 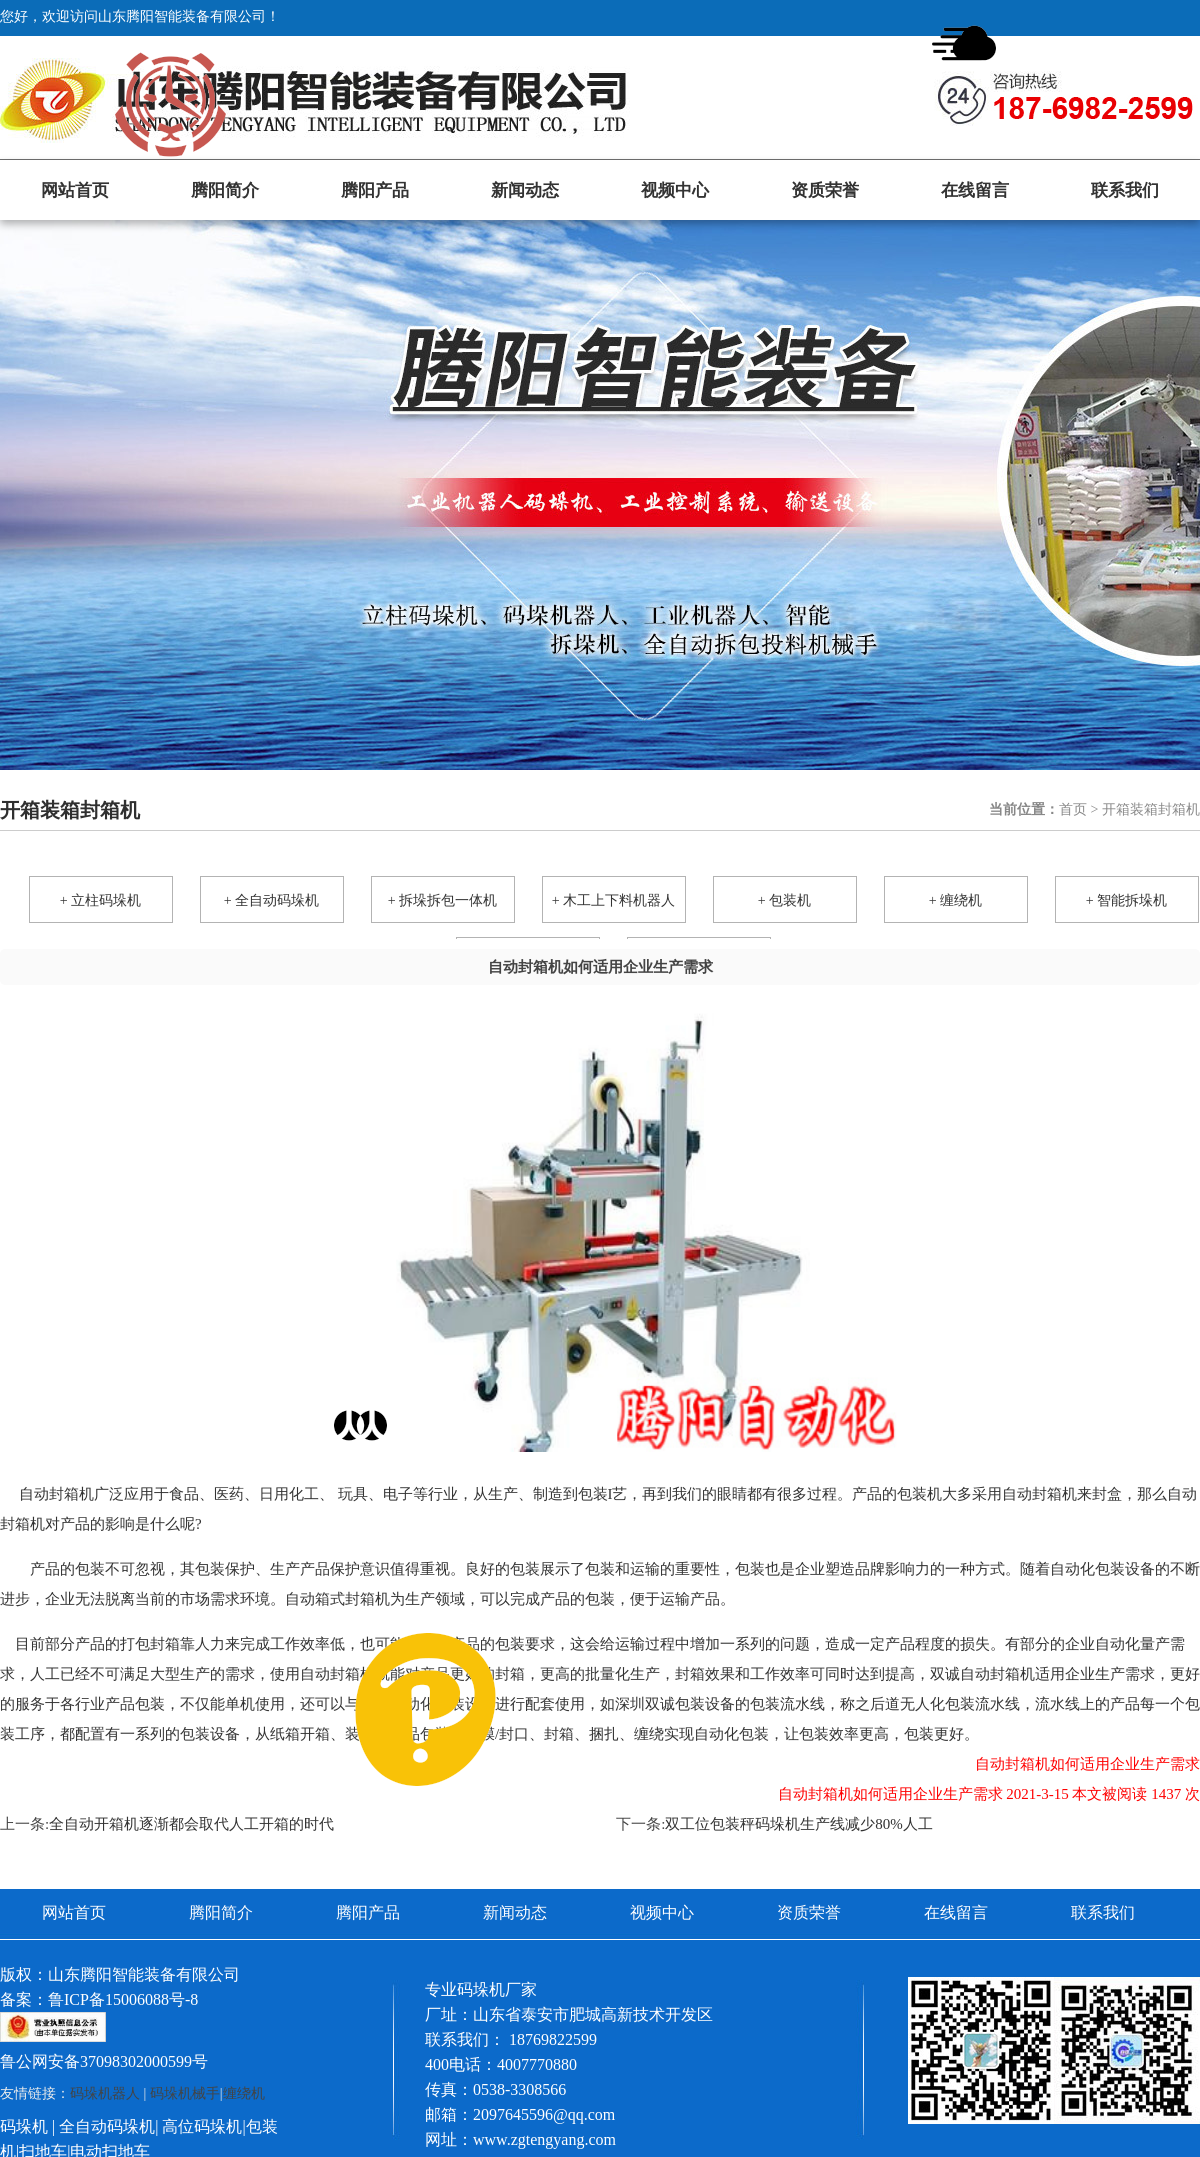 I want to click on pearson education platform logo, so click(x=425, y=1709).